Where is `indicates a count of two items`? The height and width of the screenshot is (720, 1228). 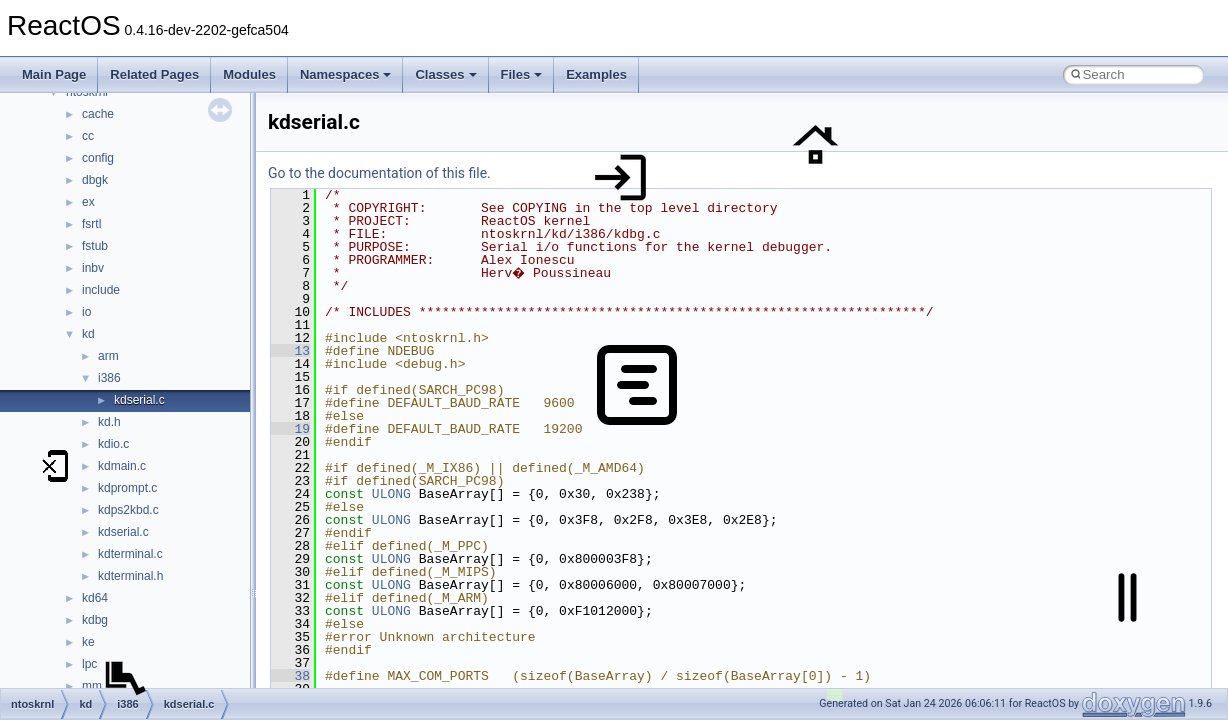
indicates a count of two items is located at coordinates (1127, 597).